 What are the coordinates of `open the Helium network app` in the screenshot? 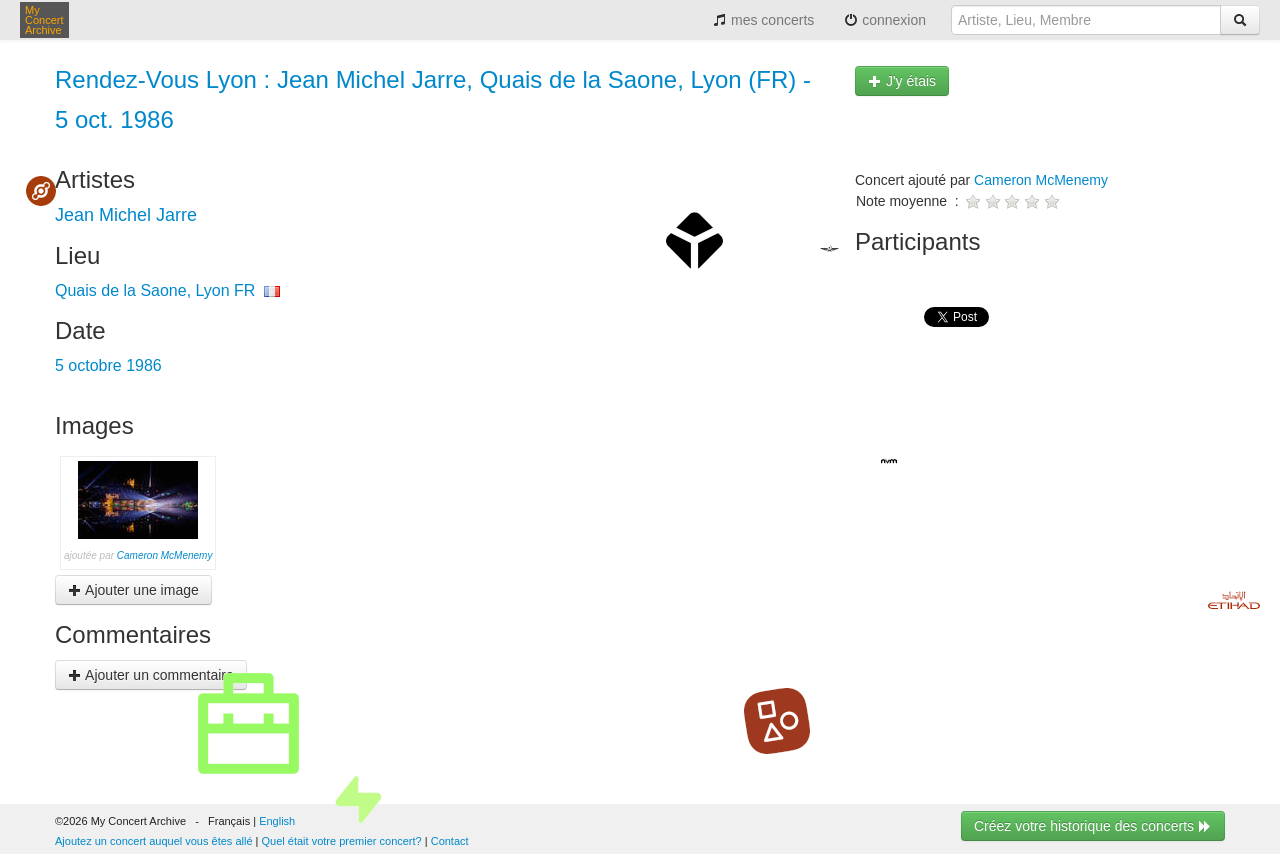 It's located at (41, 191).